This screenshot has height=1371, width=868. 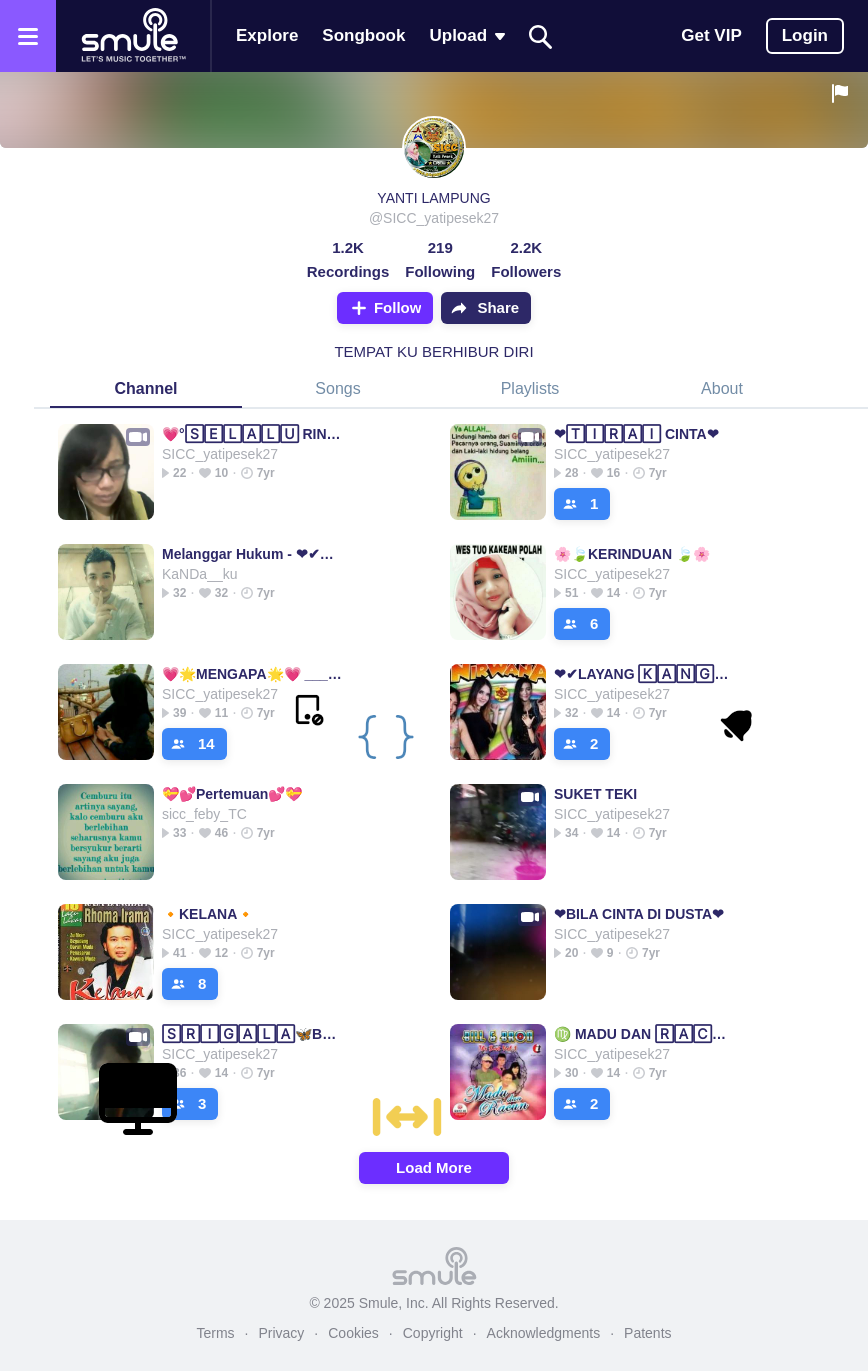 What do you see at coordinates (386, 737) in the screenshot?
I see `view or edit code` at bounding box center [386, 737].